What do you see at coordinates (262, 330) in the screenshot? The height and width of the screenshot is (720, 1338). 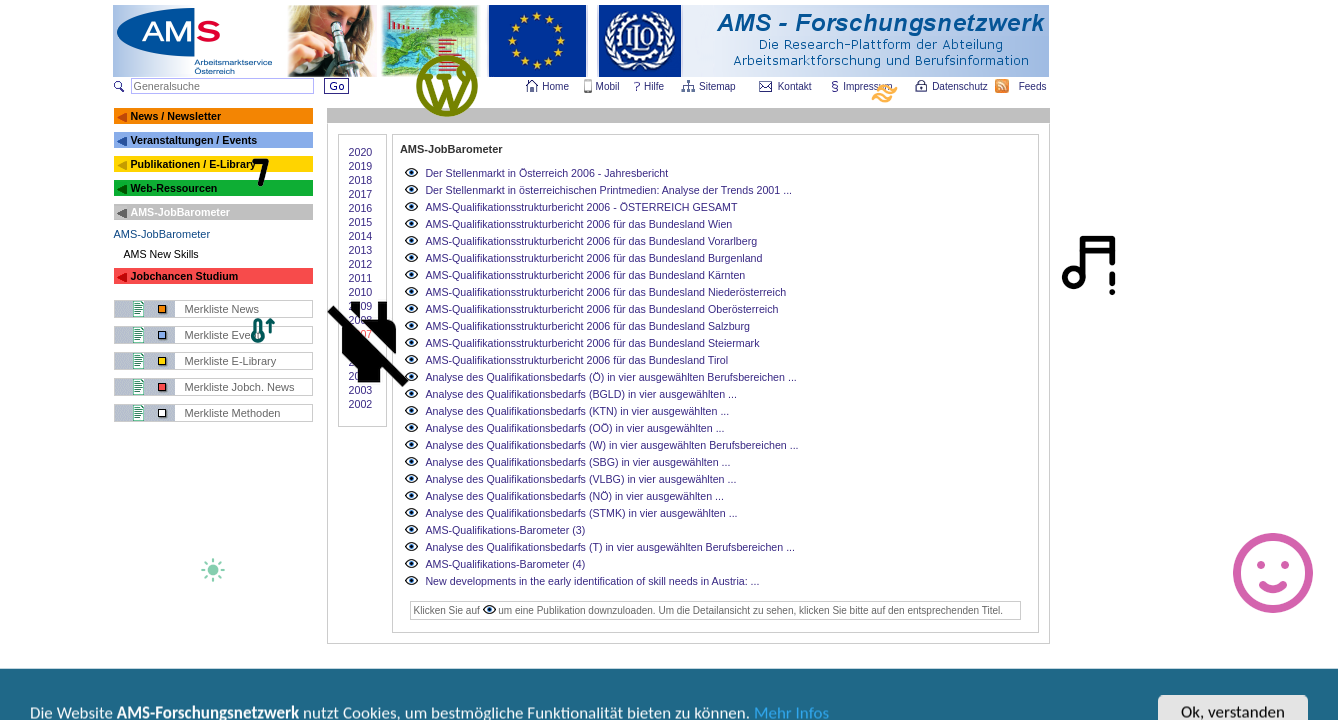 I see `indicates rising temperature` at bounding box center [262, 330].